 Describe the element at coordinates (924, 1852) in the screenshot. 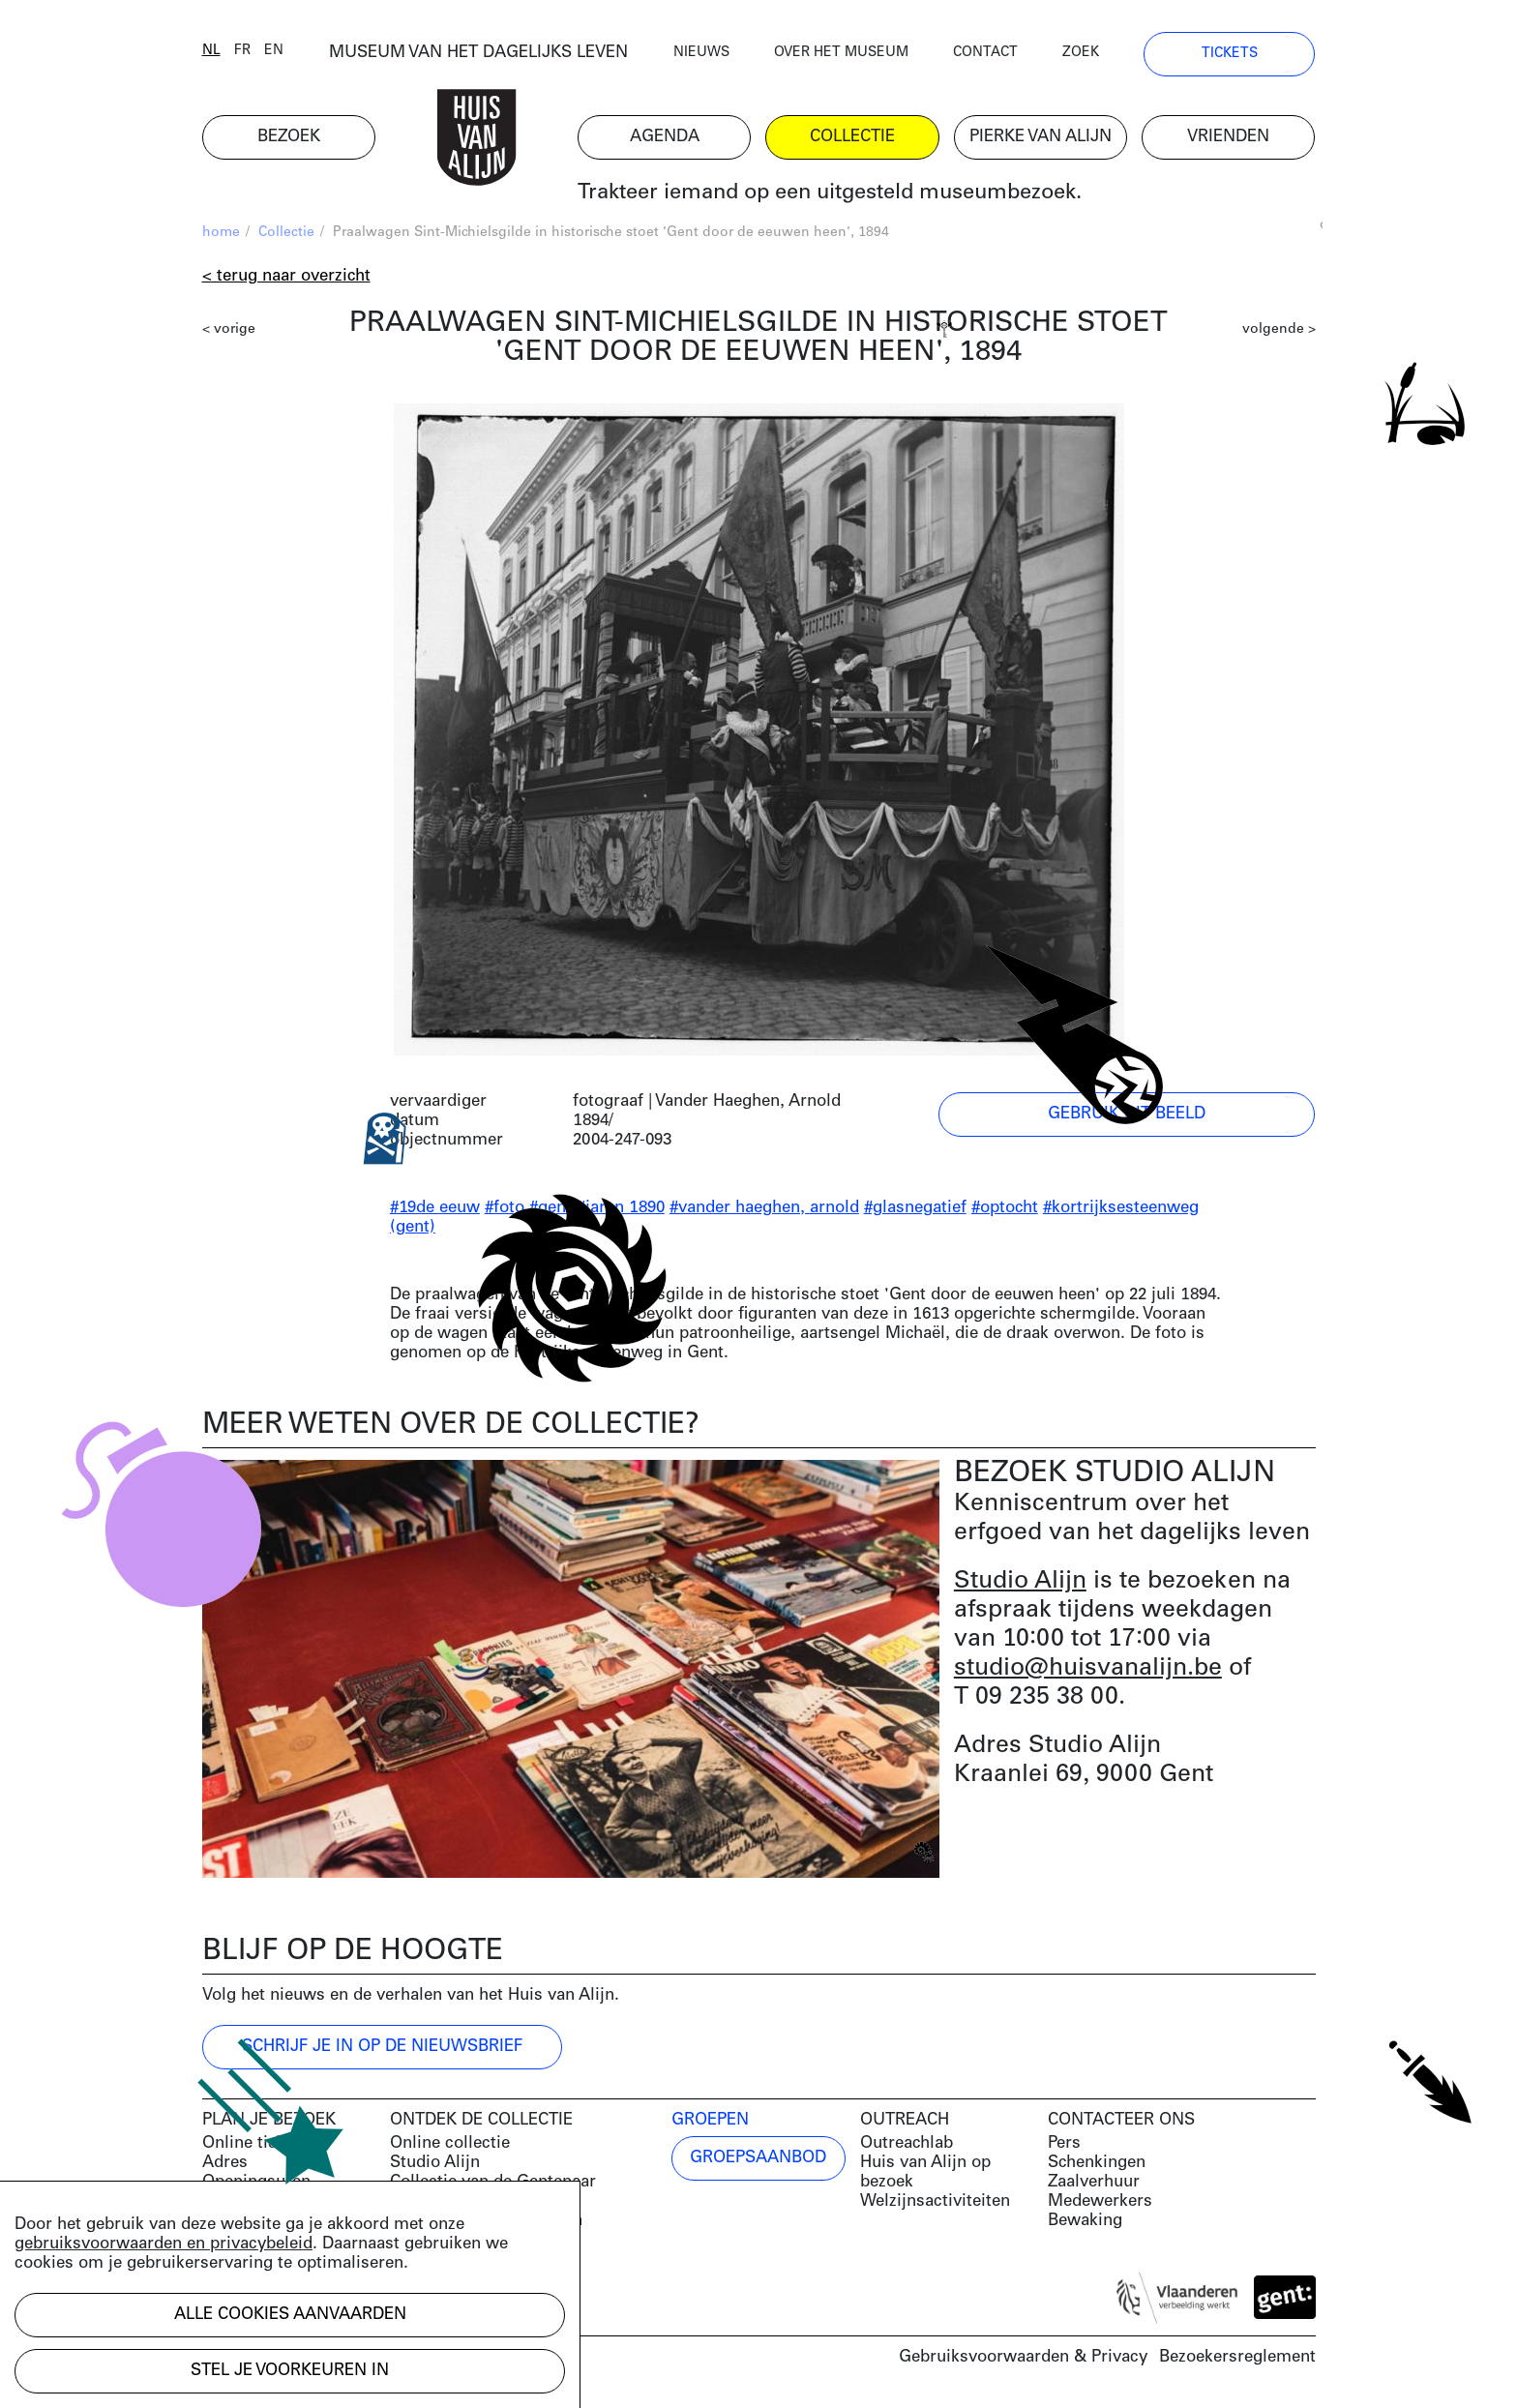

I see `fossil or paleontology category indicator` at that location.